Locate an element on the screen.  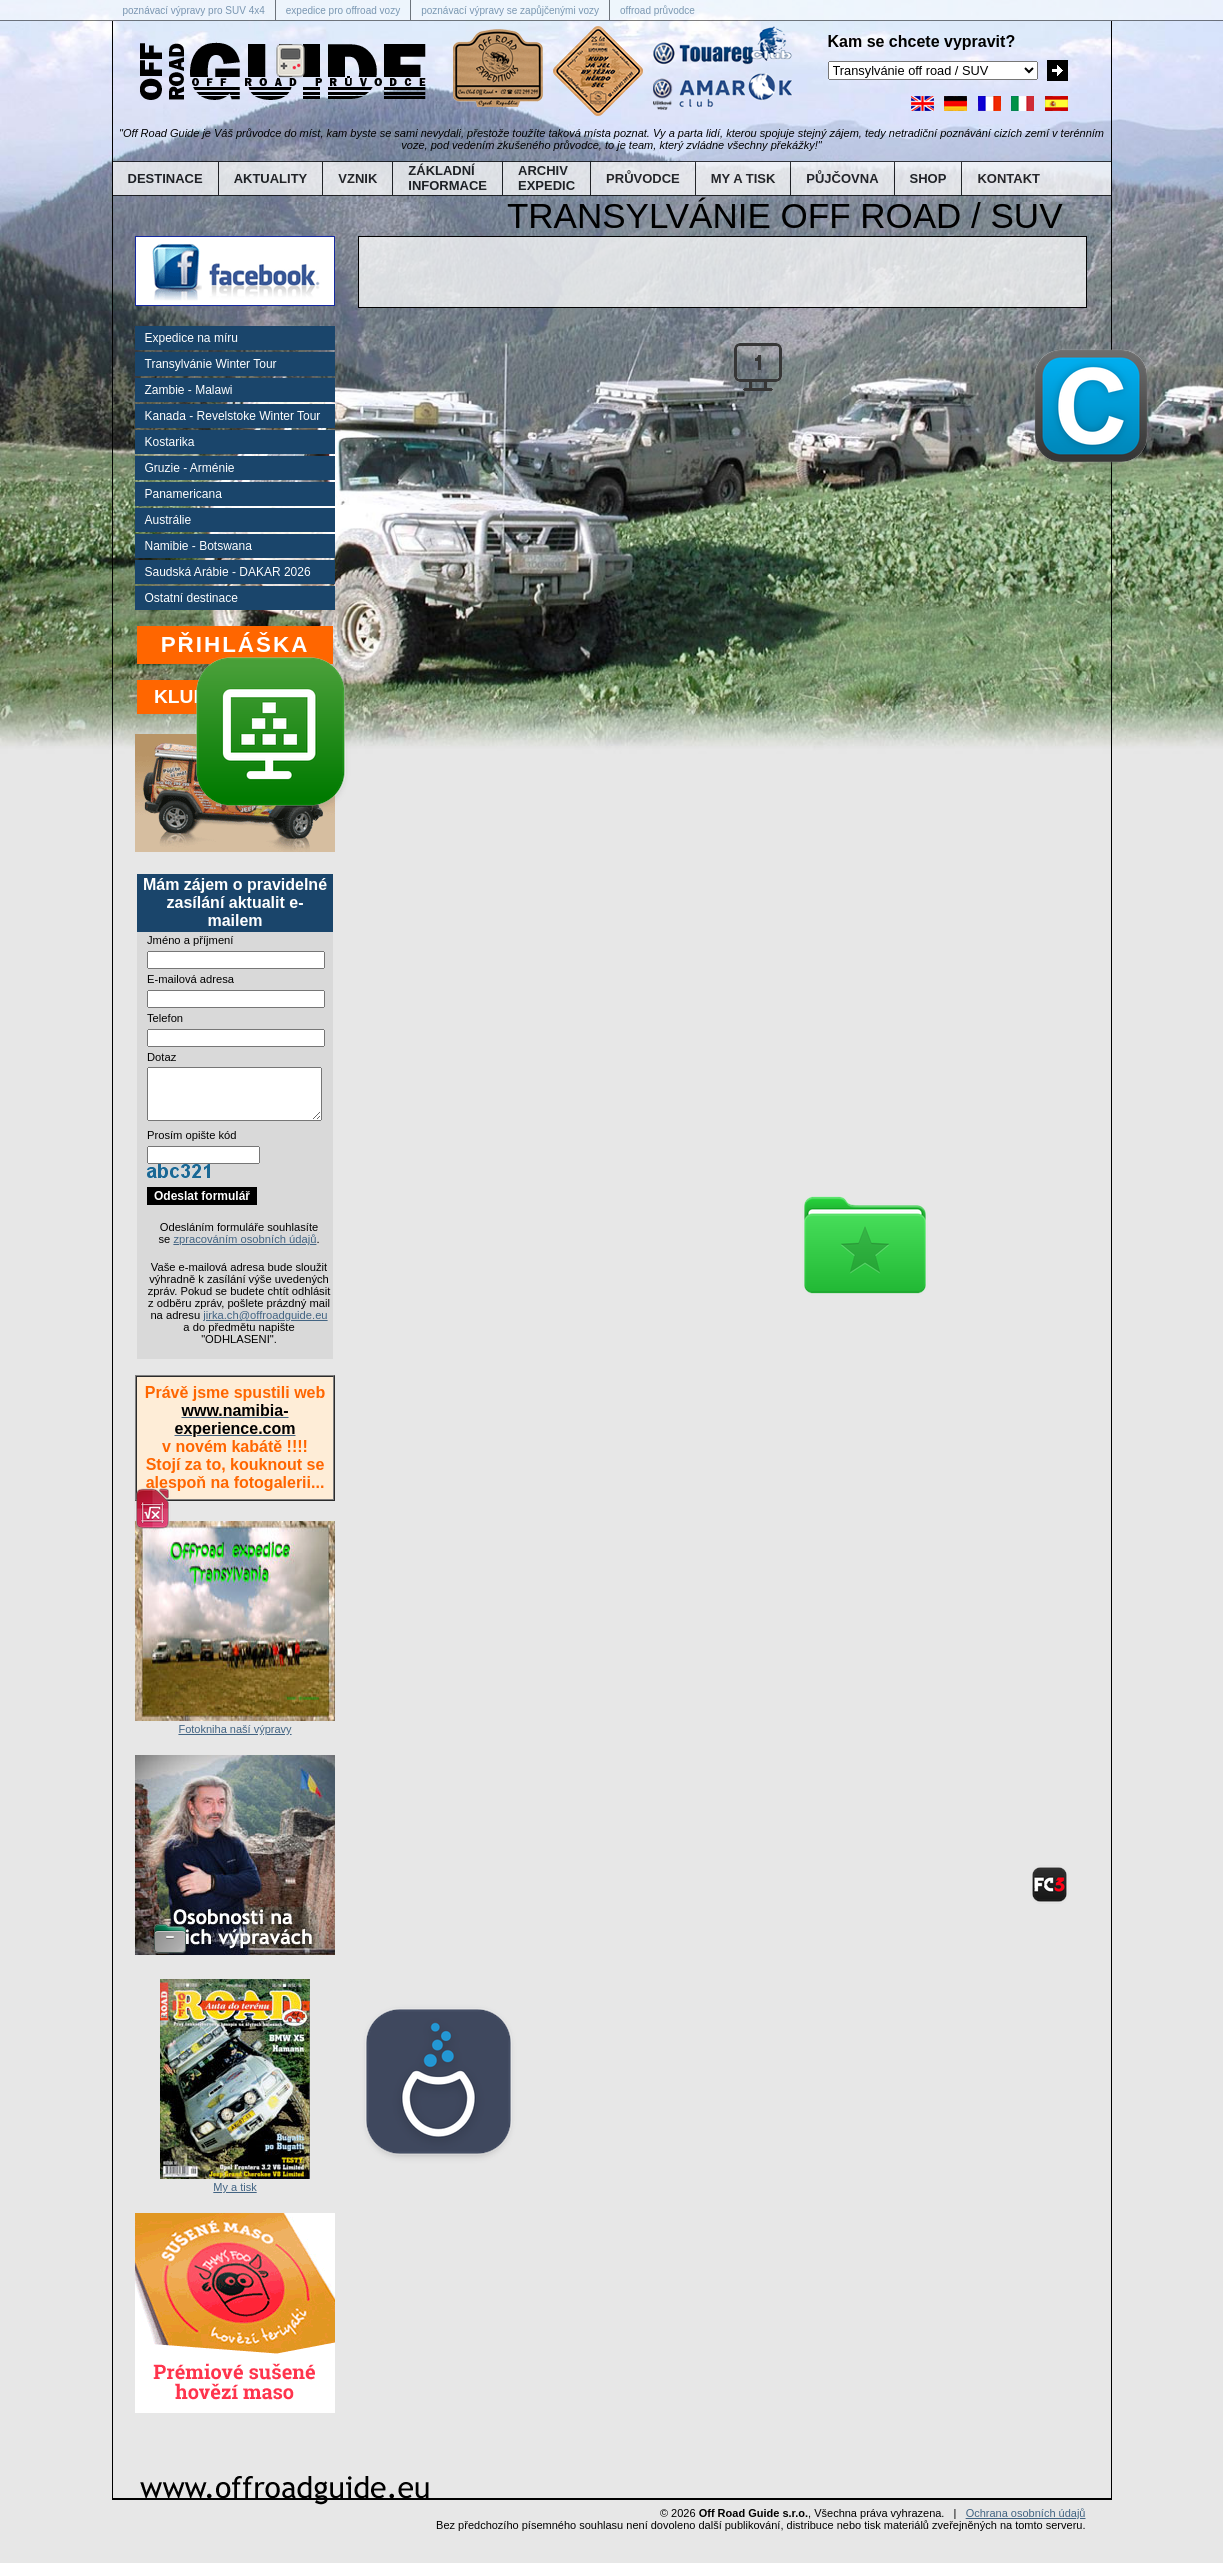
display 1 in a multi-monitor setup is located at coordinates (758, 367).